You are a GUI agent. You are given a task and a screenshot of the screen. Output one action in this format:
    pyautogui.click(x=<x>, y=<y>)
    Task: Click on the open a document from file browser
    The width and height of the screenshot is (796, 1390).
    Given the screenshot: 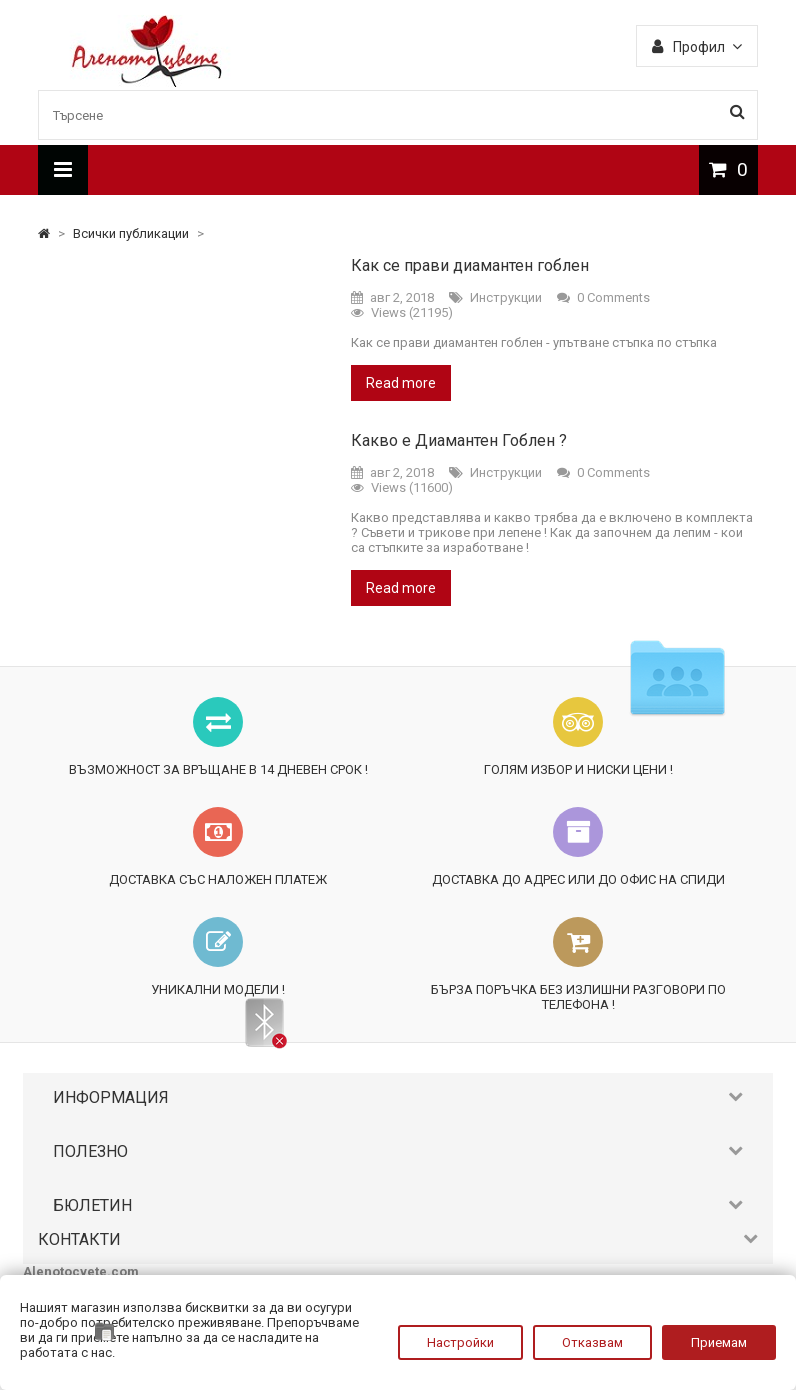 What is the action you would take?
    pyautogui.click(x=104, y=1331)
    